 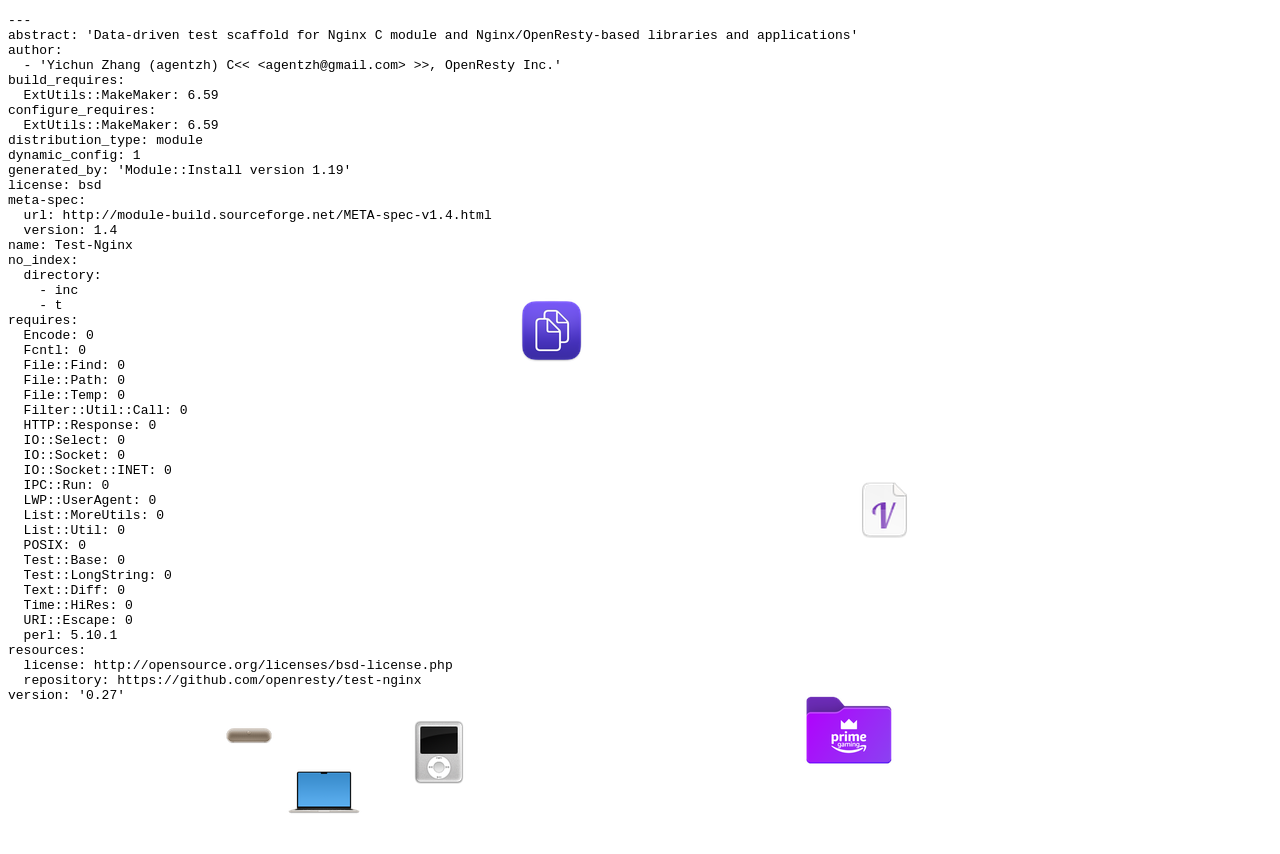 I want to click on iPod nano device connected, so click(x=439, y=738).